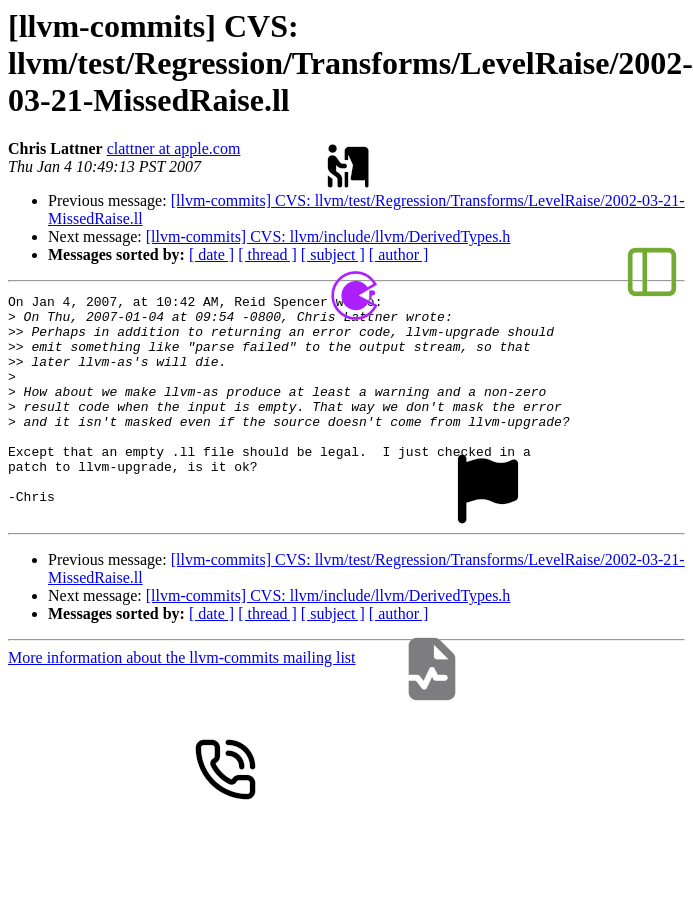 The image size is (693, 918). Describe the element at coordinates (432, 669) in the screenshot. I see `view audio or sound file` at that location.